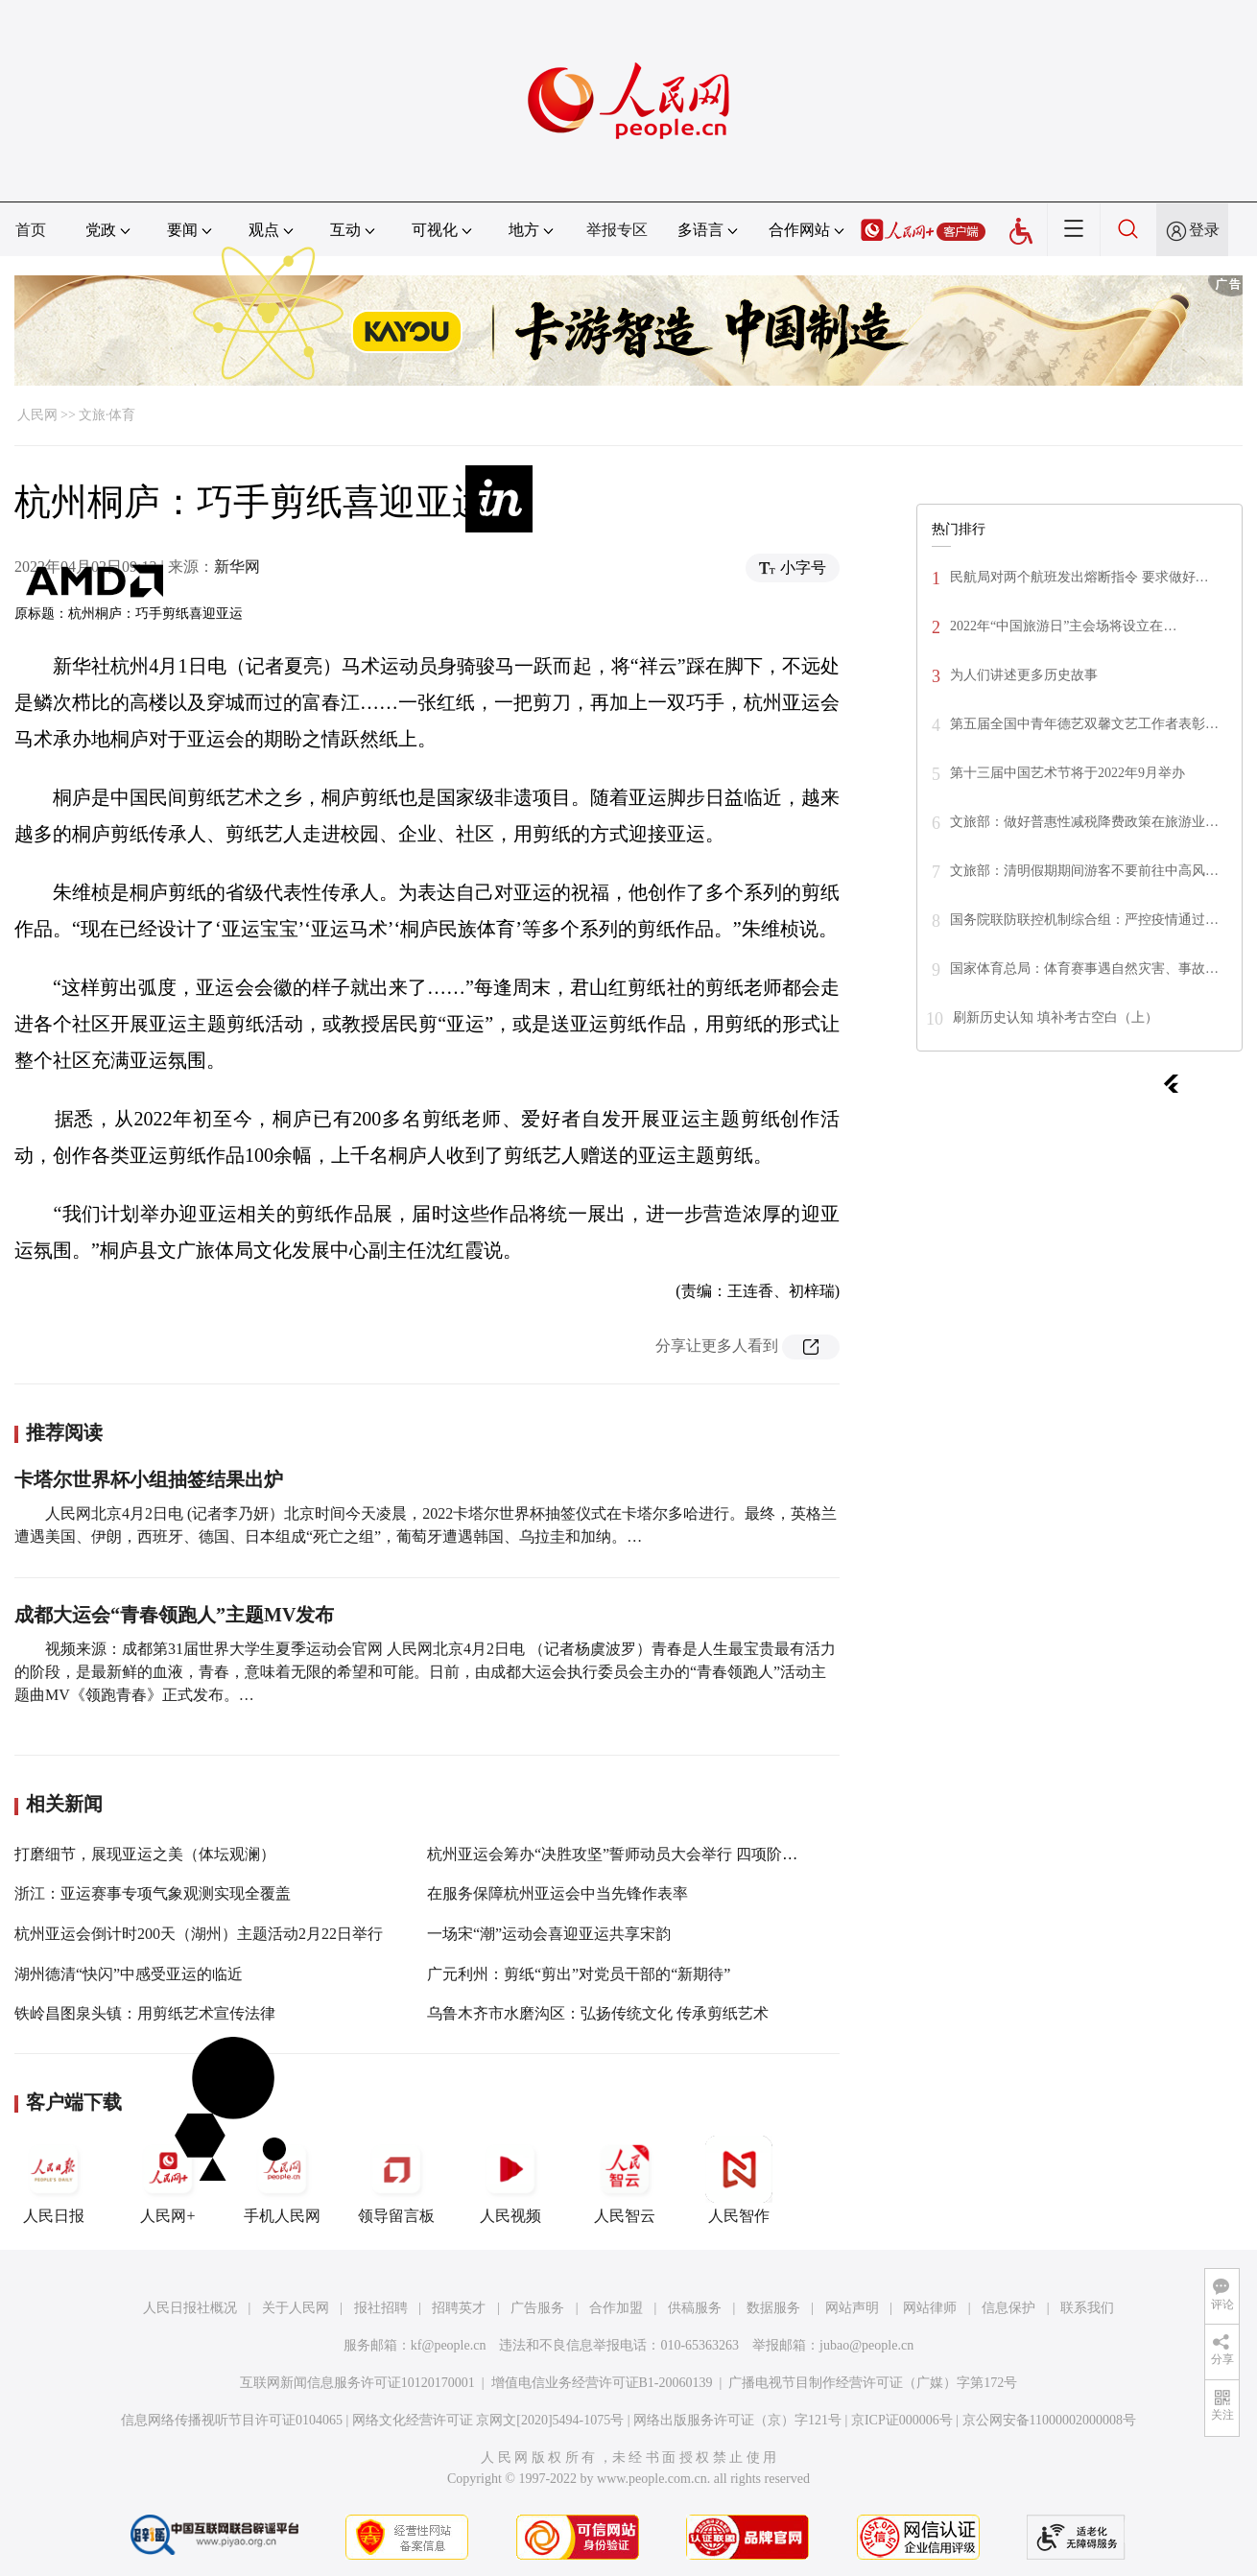 The height and width of the screenshot is (2576, 1257). I want to click on flutter framework logo, so click(1171, 1083).